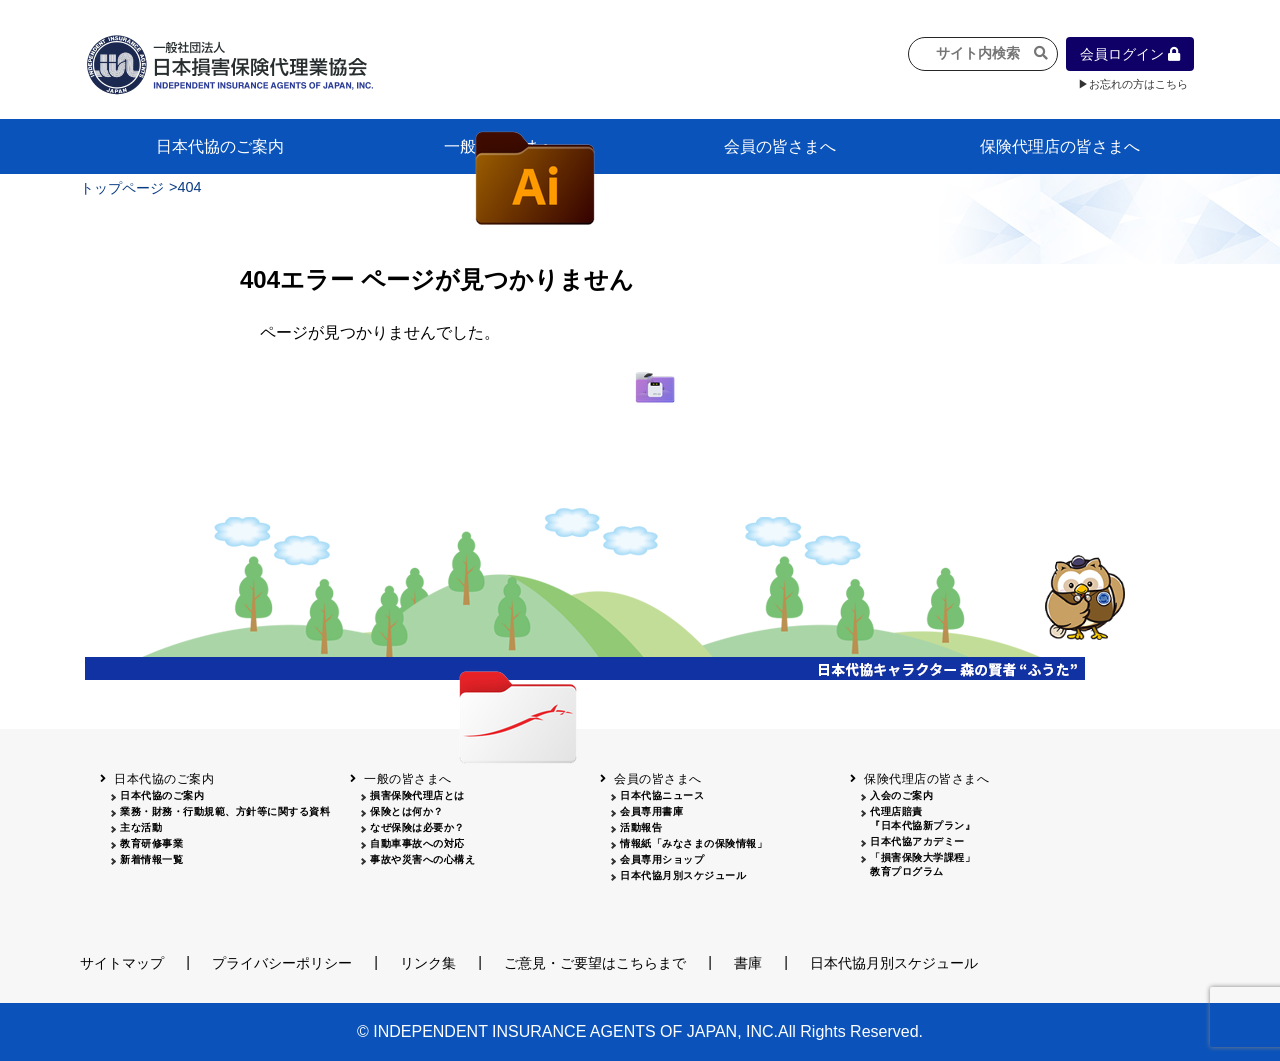 The width and height of the screenshot is (1280, 1061). Describe the element at coordinates (517, 720) in the screenshot. I see `open bitdefender security folder` at that location.